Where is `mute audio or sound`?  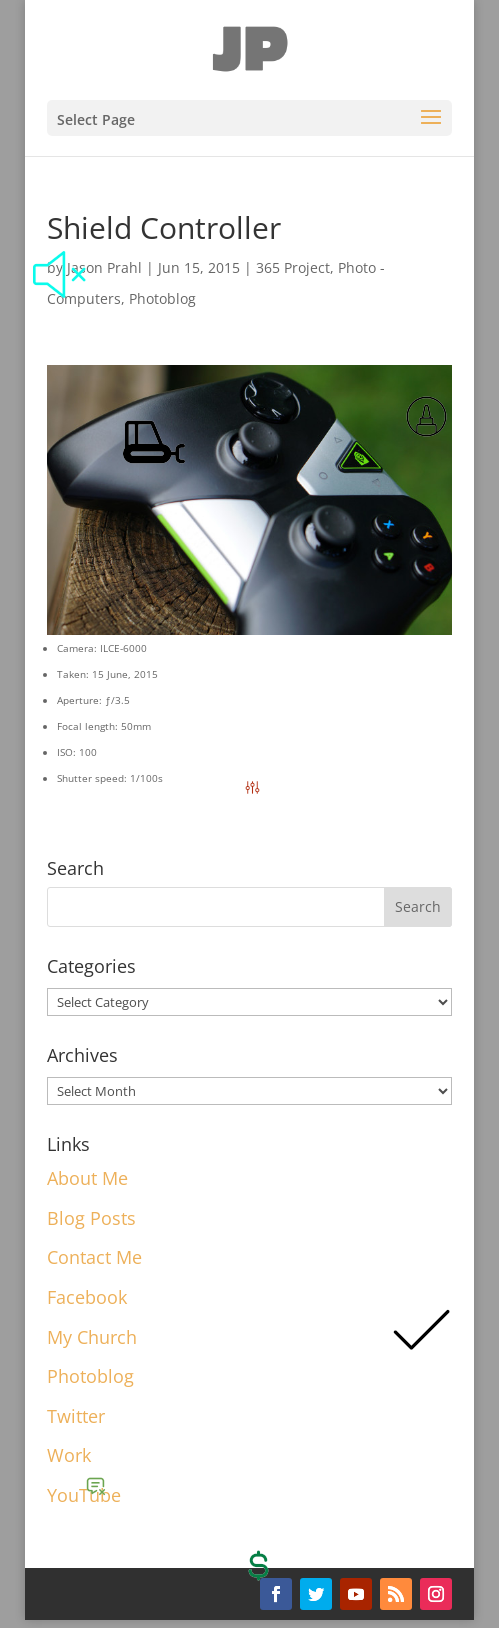 mute audio or sound is located at coordinates (56, 274).